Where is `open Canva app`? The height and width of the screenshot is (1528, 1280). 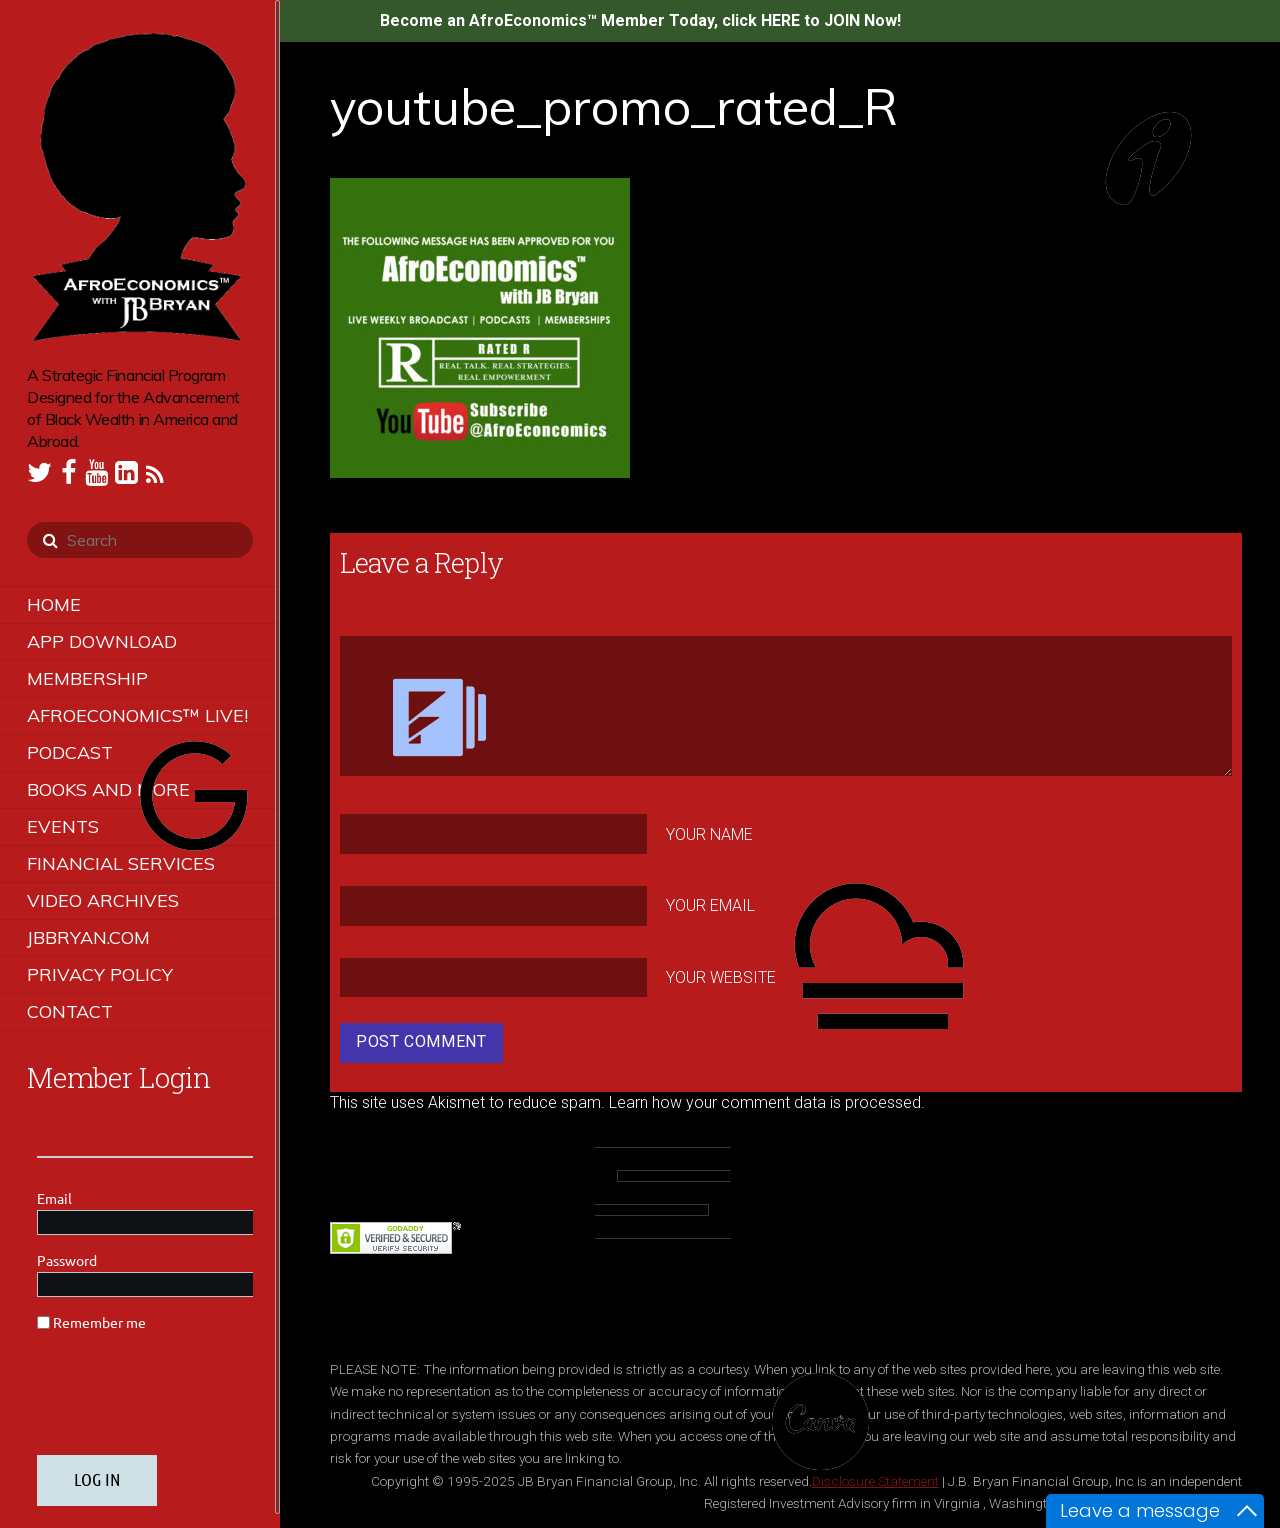 open Canva app is located at coordinates (820, 1421).